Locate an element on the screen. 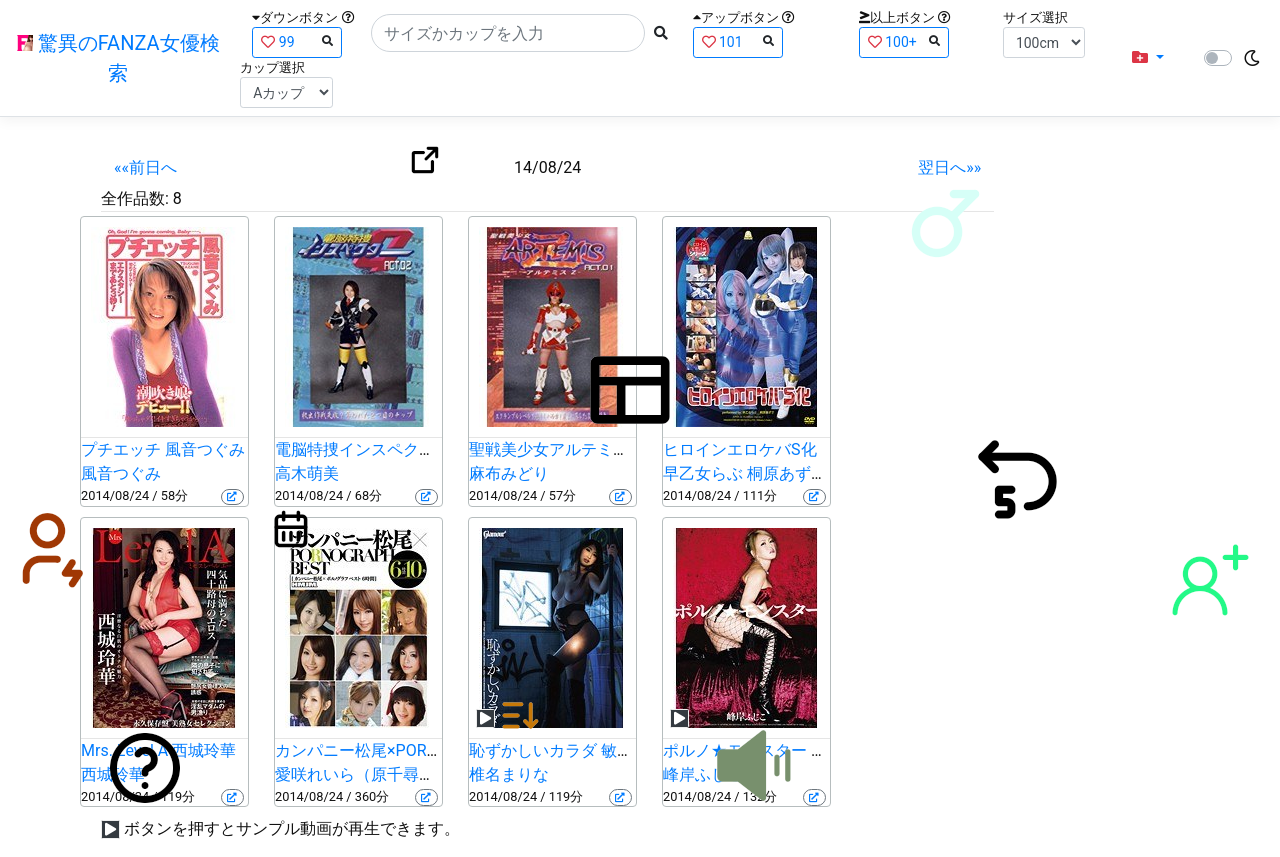 This screenshot has width=1280, height=857. sort items in descending order is located at coordinates (519, 715).